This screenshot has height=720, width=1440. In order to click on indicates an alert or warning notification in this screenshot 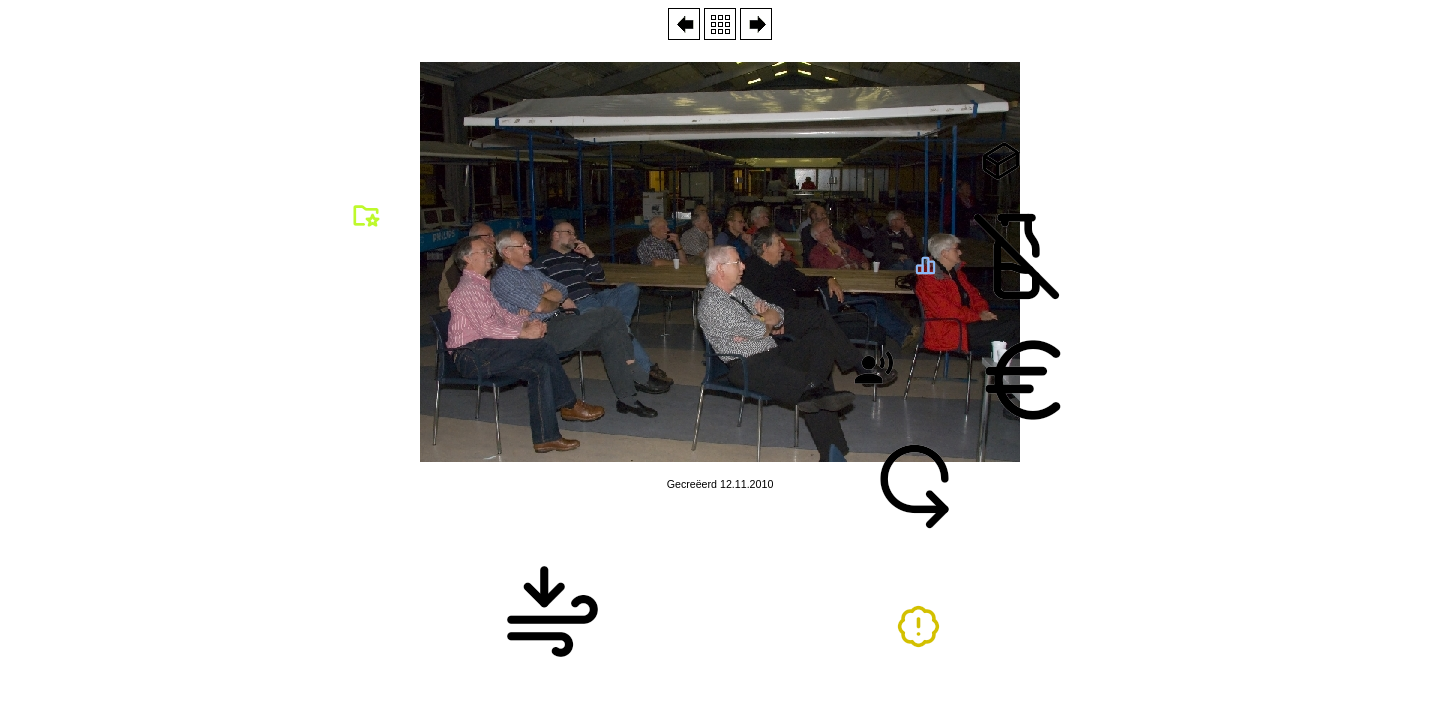, I will do `click(918, 626)`.